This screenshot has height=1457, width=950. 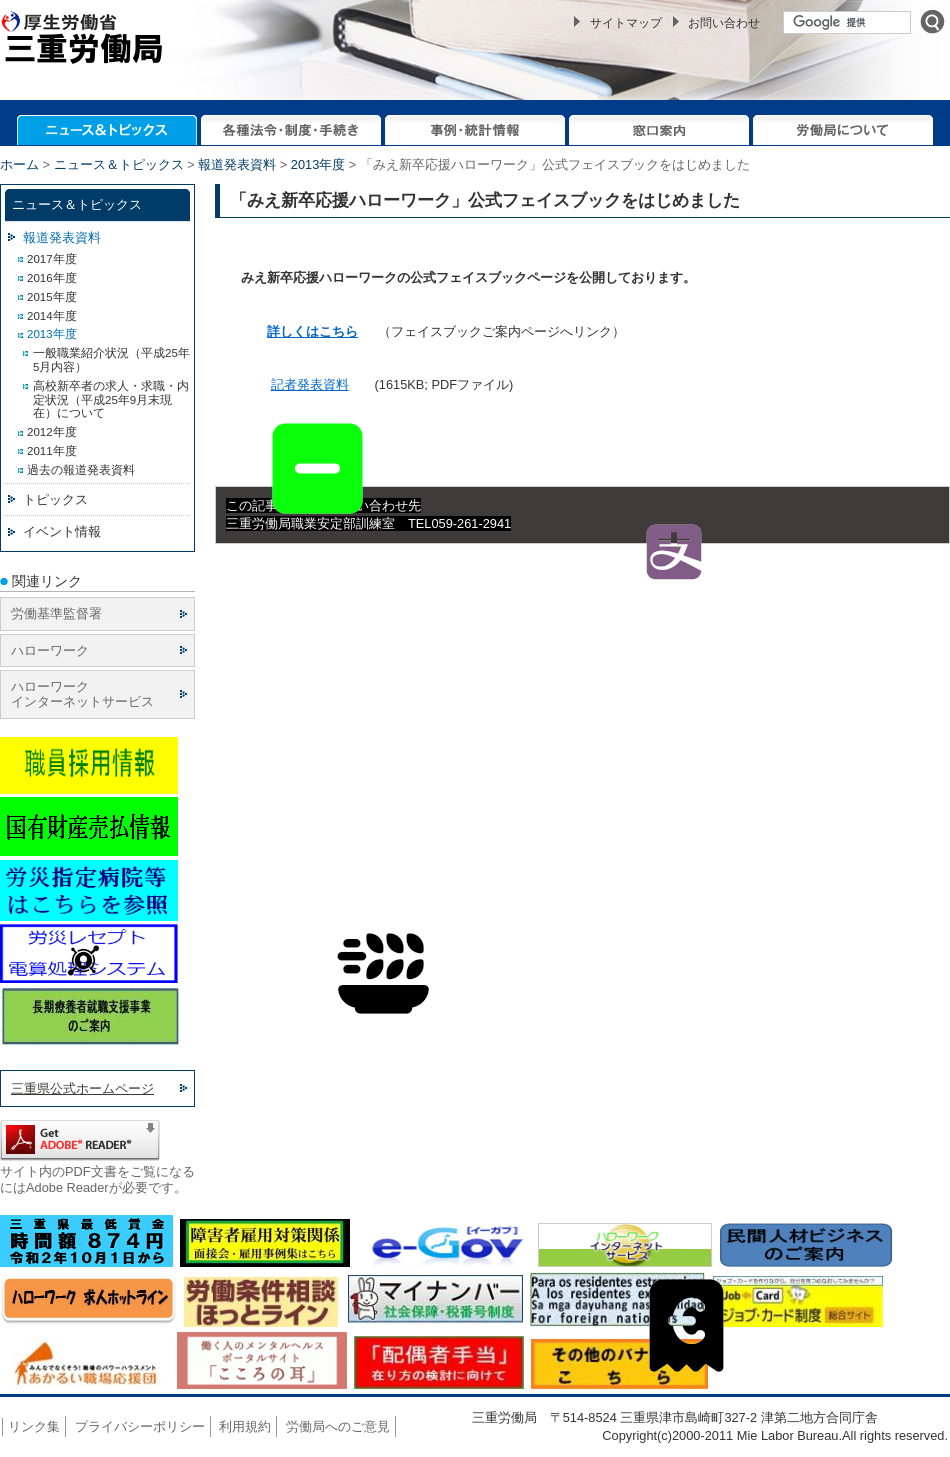 What do you see at coordinates (674, 552) in the screenshot?
I see `pay with Alipay` at bounding box center [674, 552].